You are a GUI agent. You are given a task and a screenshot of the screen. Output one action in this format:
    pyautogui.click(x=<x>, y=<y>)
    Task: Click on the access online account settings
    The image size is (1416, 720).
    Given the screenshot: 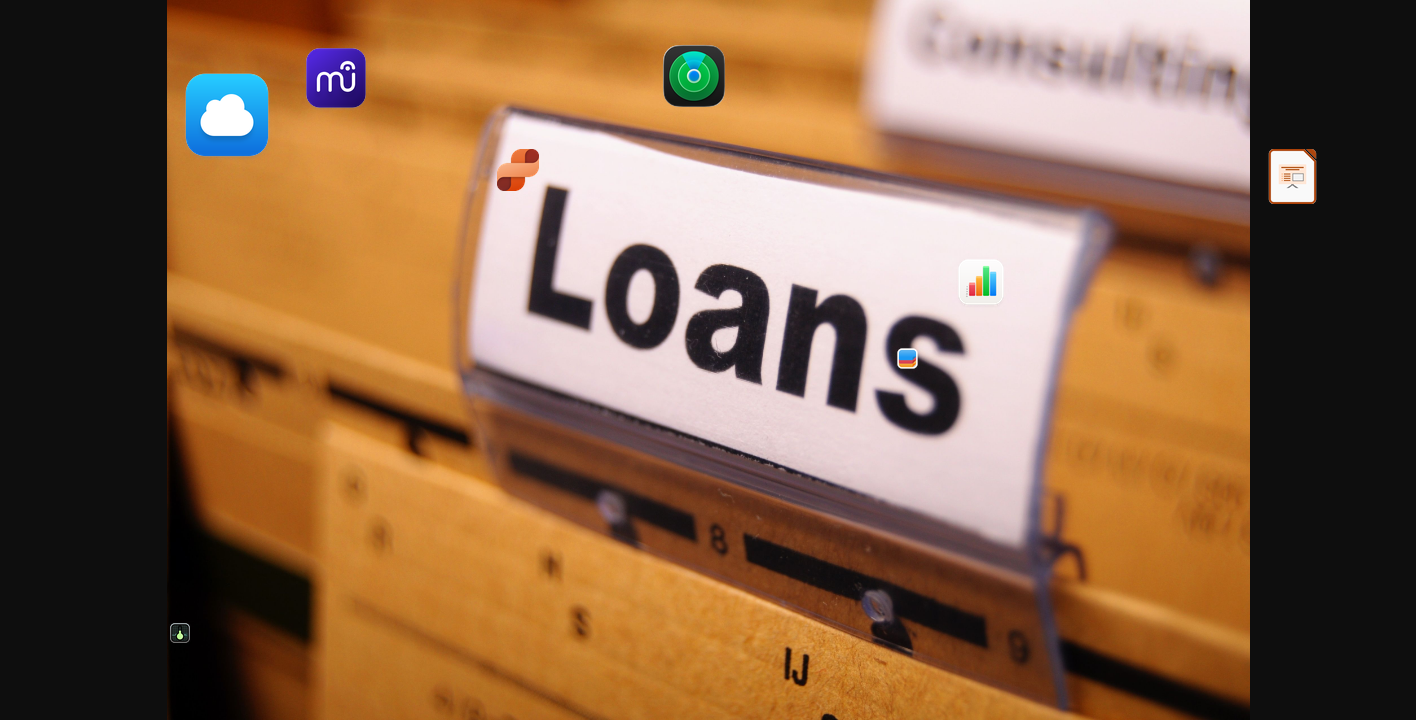 What is the action you would take?
    pyautogui.click(x=227, y=115)
    